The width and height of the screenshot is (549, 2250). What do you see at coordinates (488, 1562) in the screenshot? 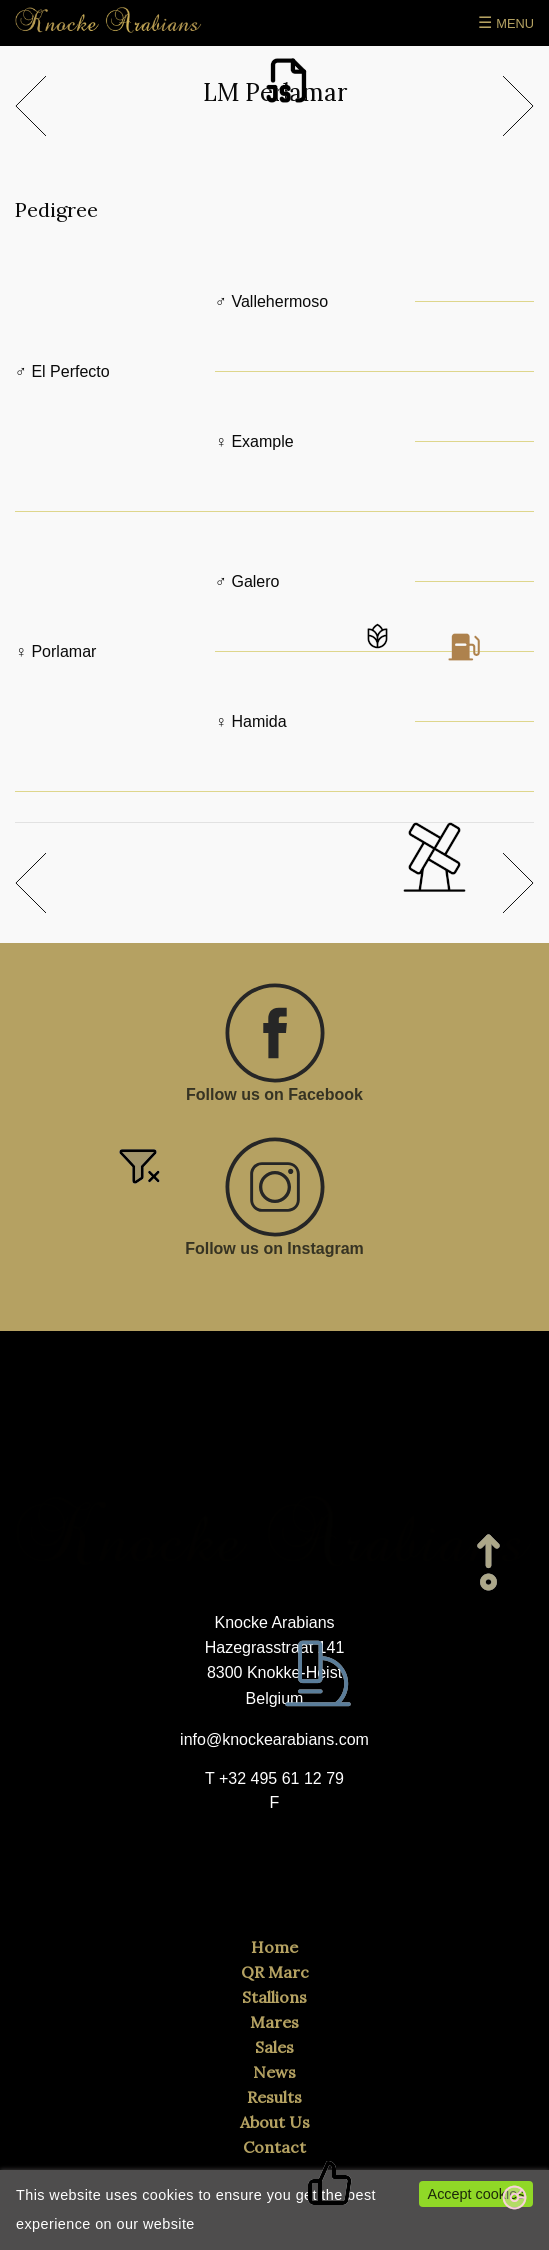
I see `move item up in a list or sequence` at bounding box center [488, 1562].